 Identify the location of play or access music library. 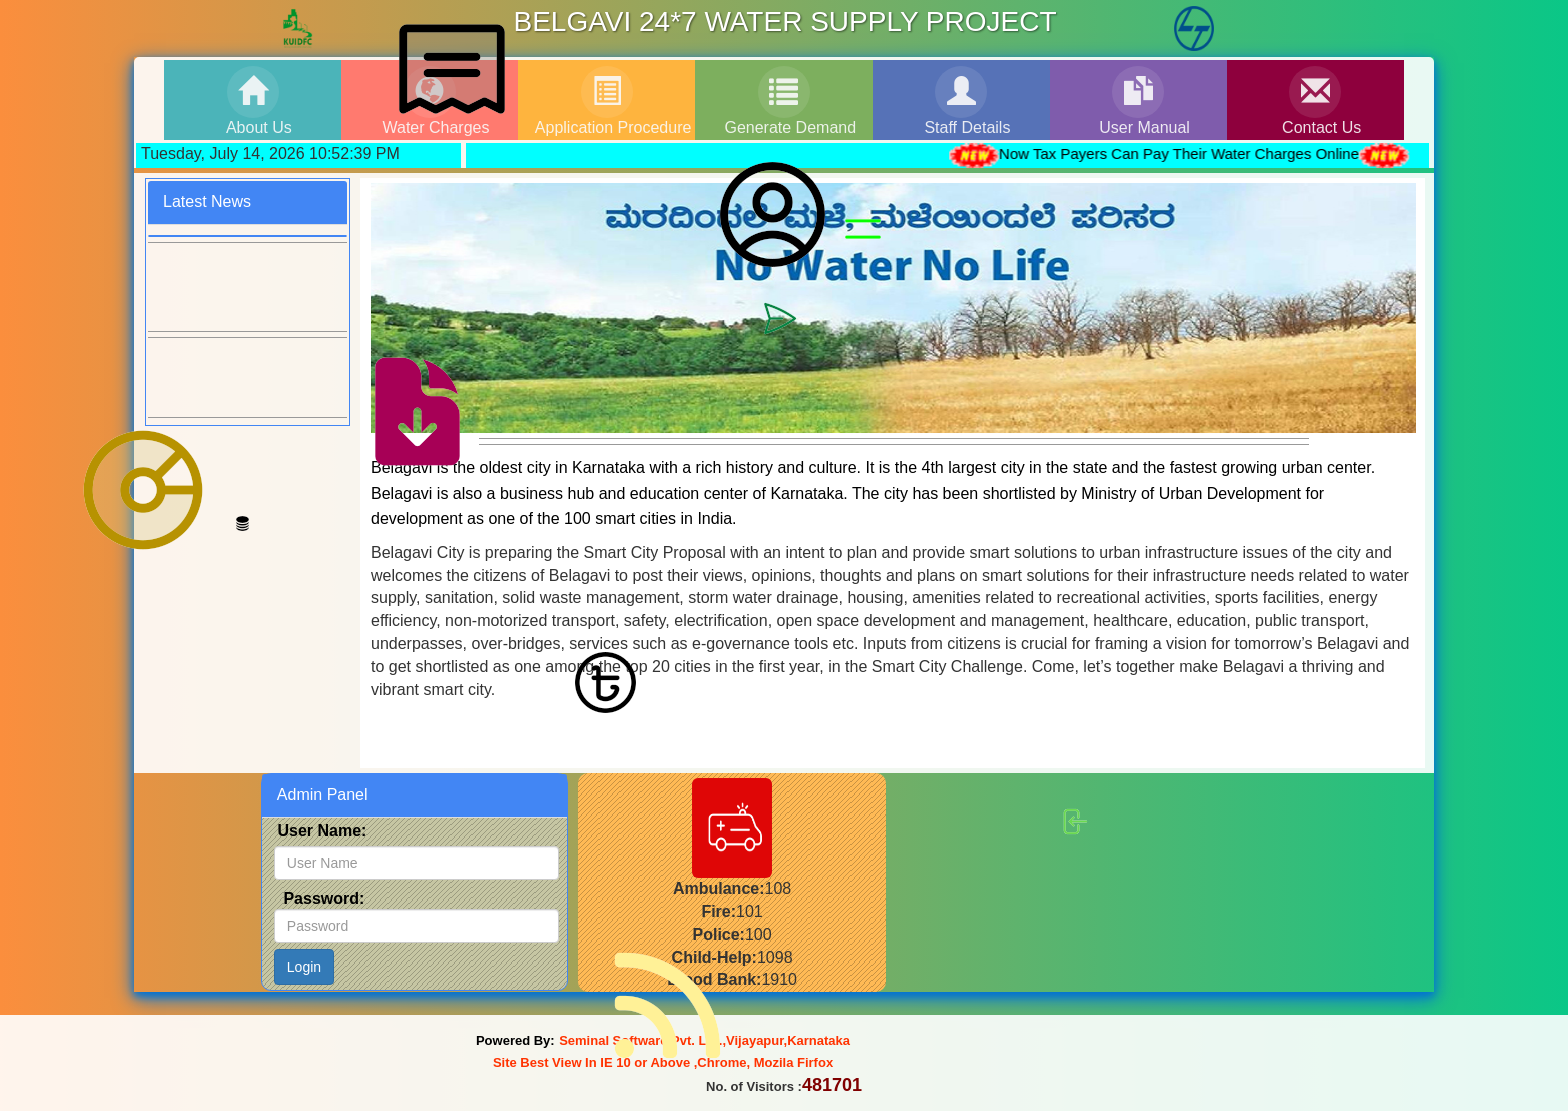
(143, 490).